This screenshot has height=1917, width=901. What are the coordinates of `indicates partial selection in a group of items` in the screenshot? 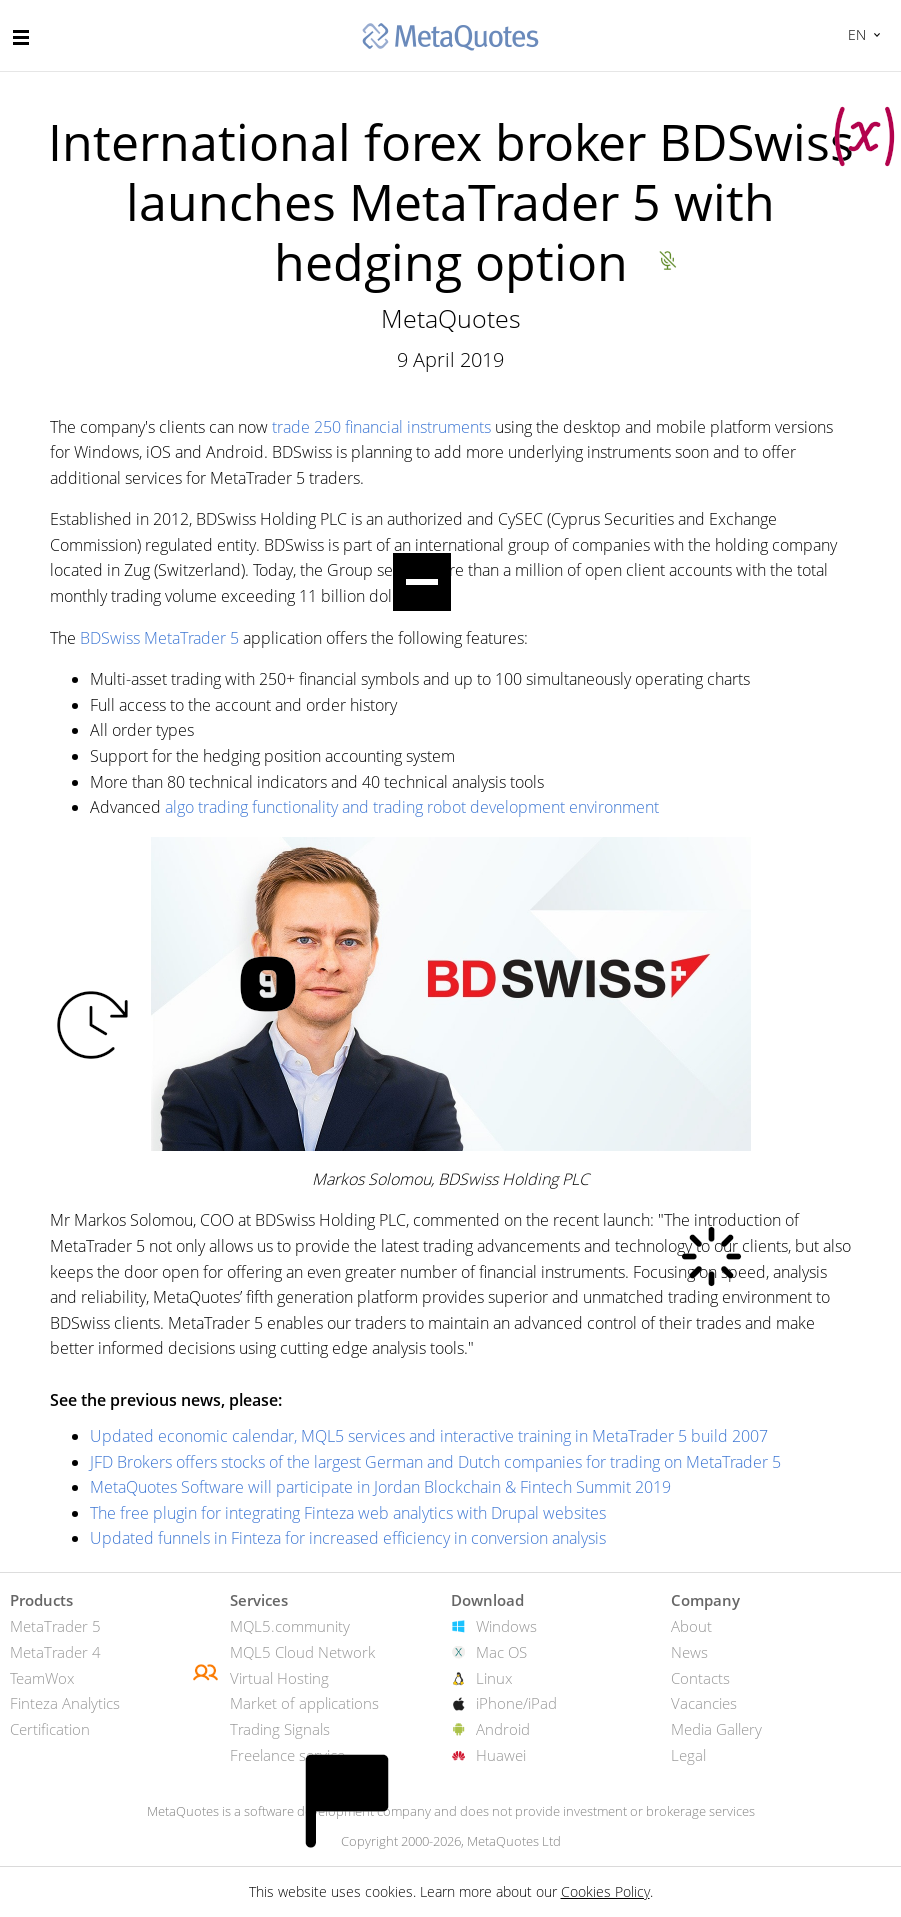 It's located at (422, 582).